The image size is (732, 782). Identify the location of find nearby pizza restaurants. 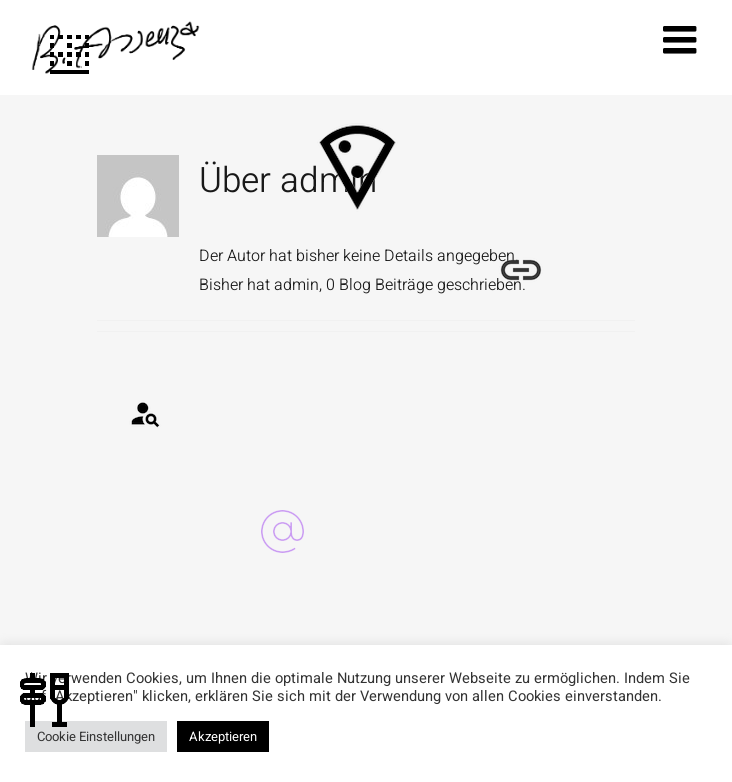
(357, 167).